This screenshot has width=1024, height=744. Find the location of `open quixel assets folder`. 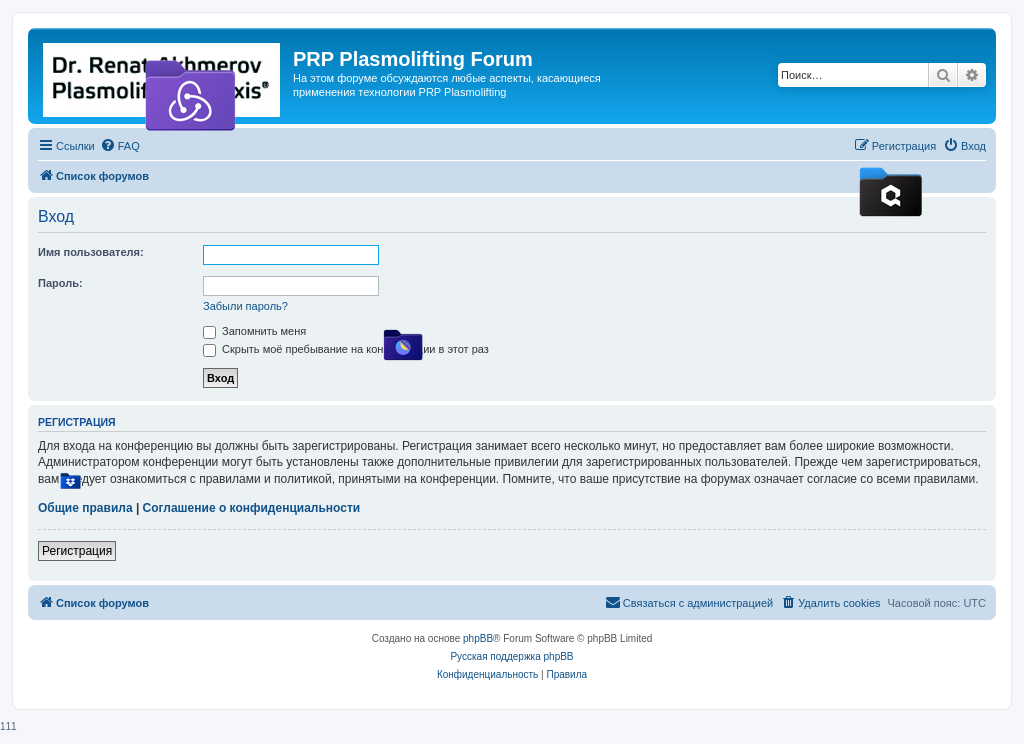

open quixel assets folder is located at coordinates (890, 193).